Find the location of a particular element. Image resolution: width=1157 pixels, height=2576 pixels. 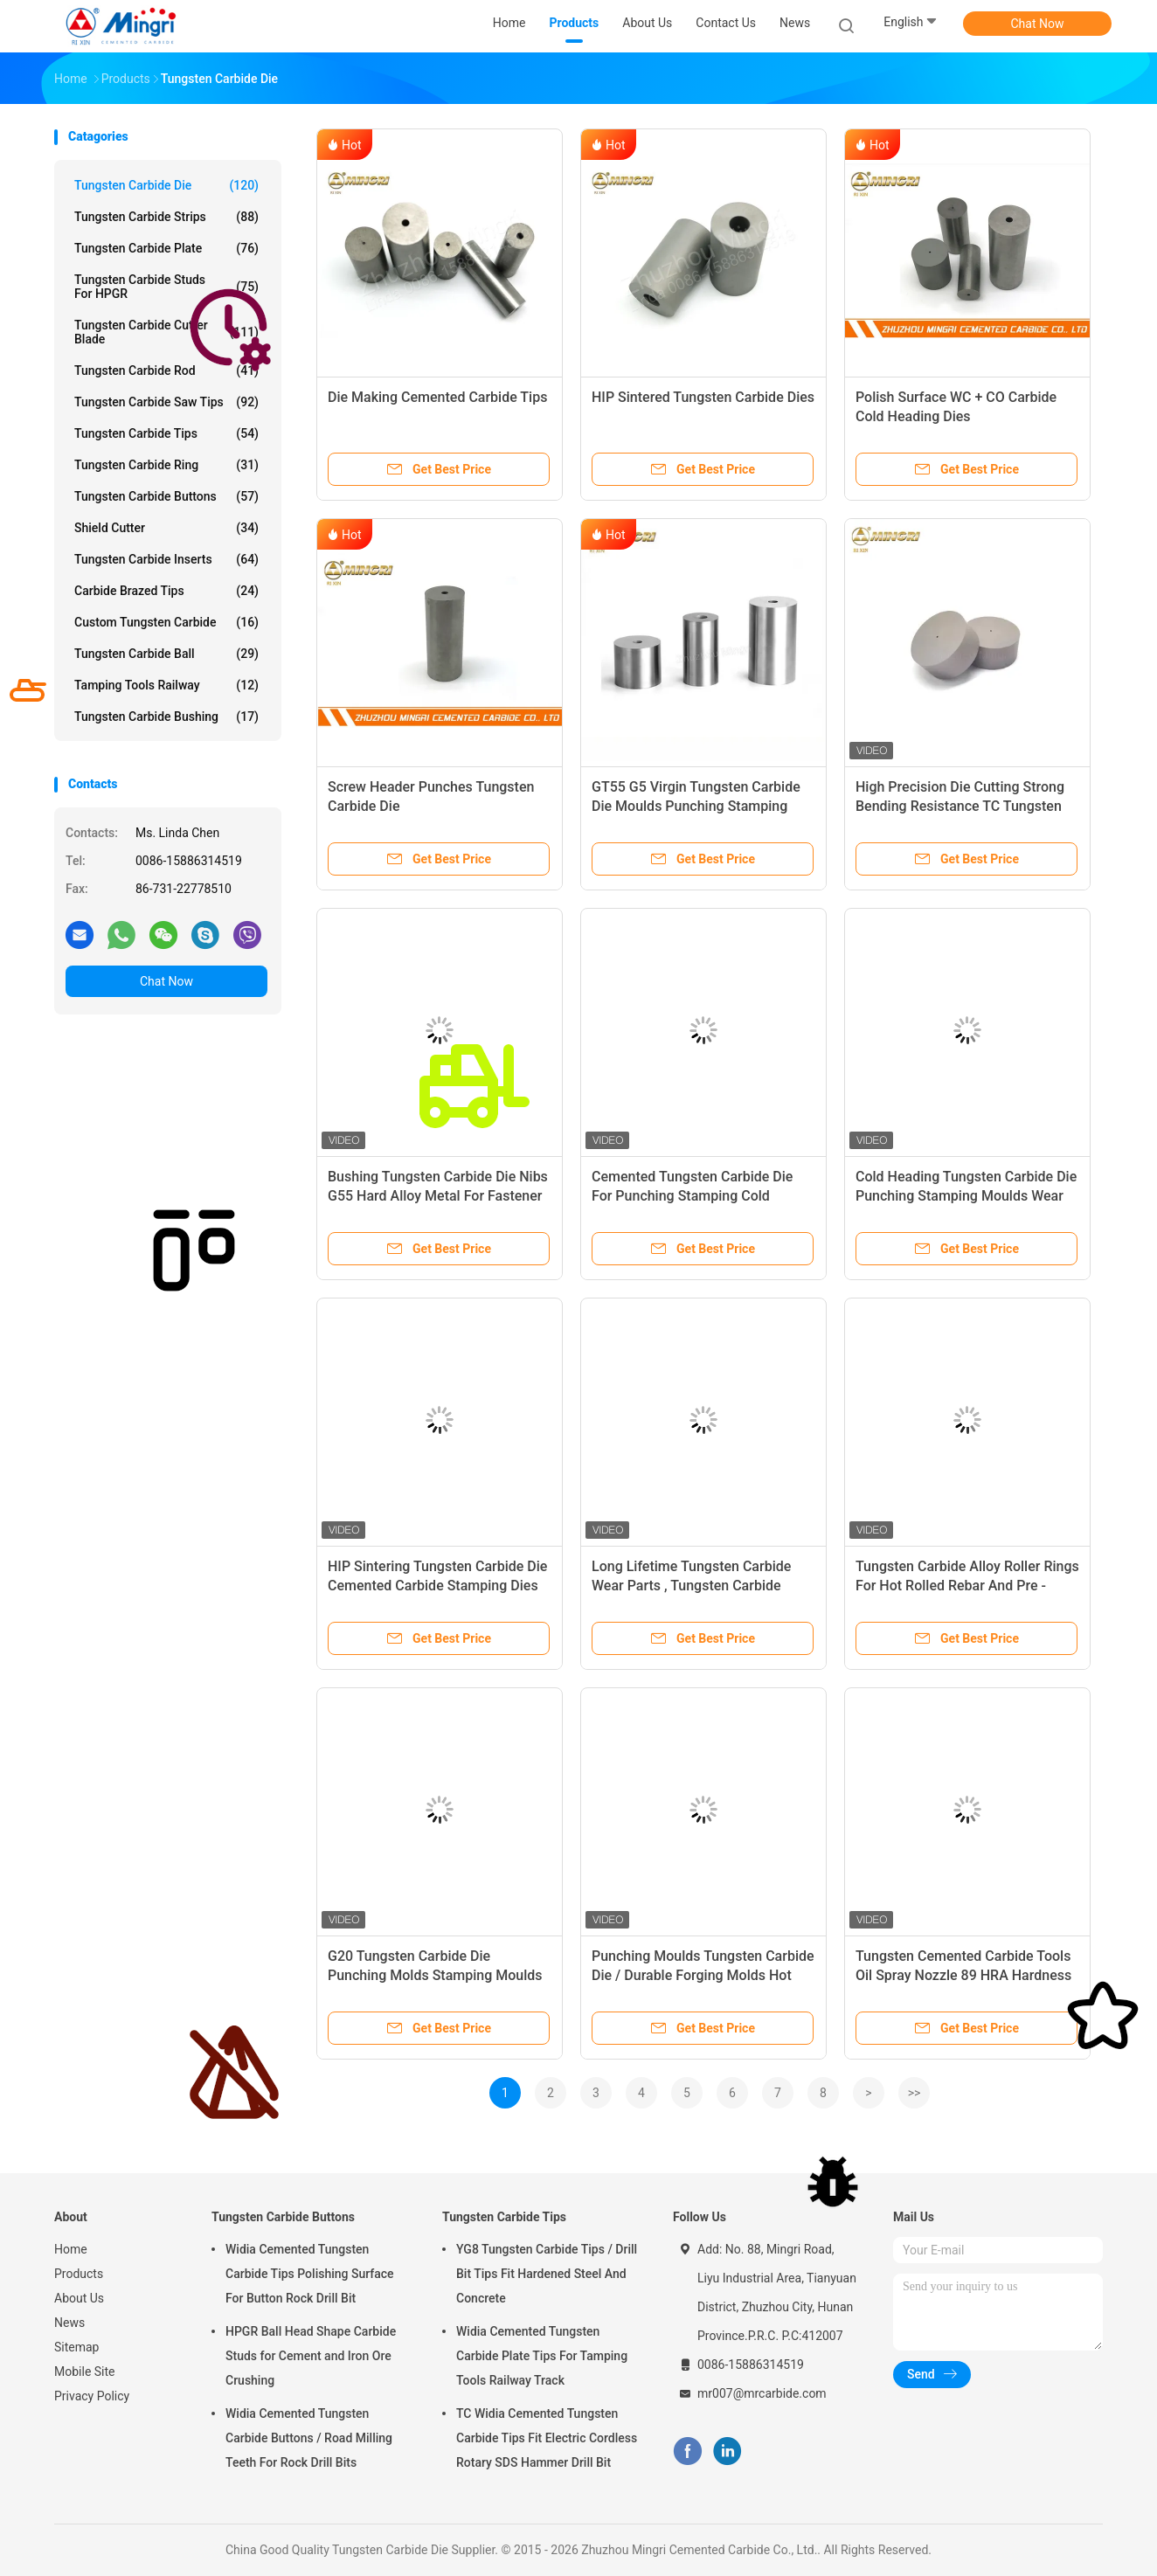

military or defense-related feature is located at coordinates (29, 689).